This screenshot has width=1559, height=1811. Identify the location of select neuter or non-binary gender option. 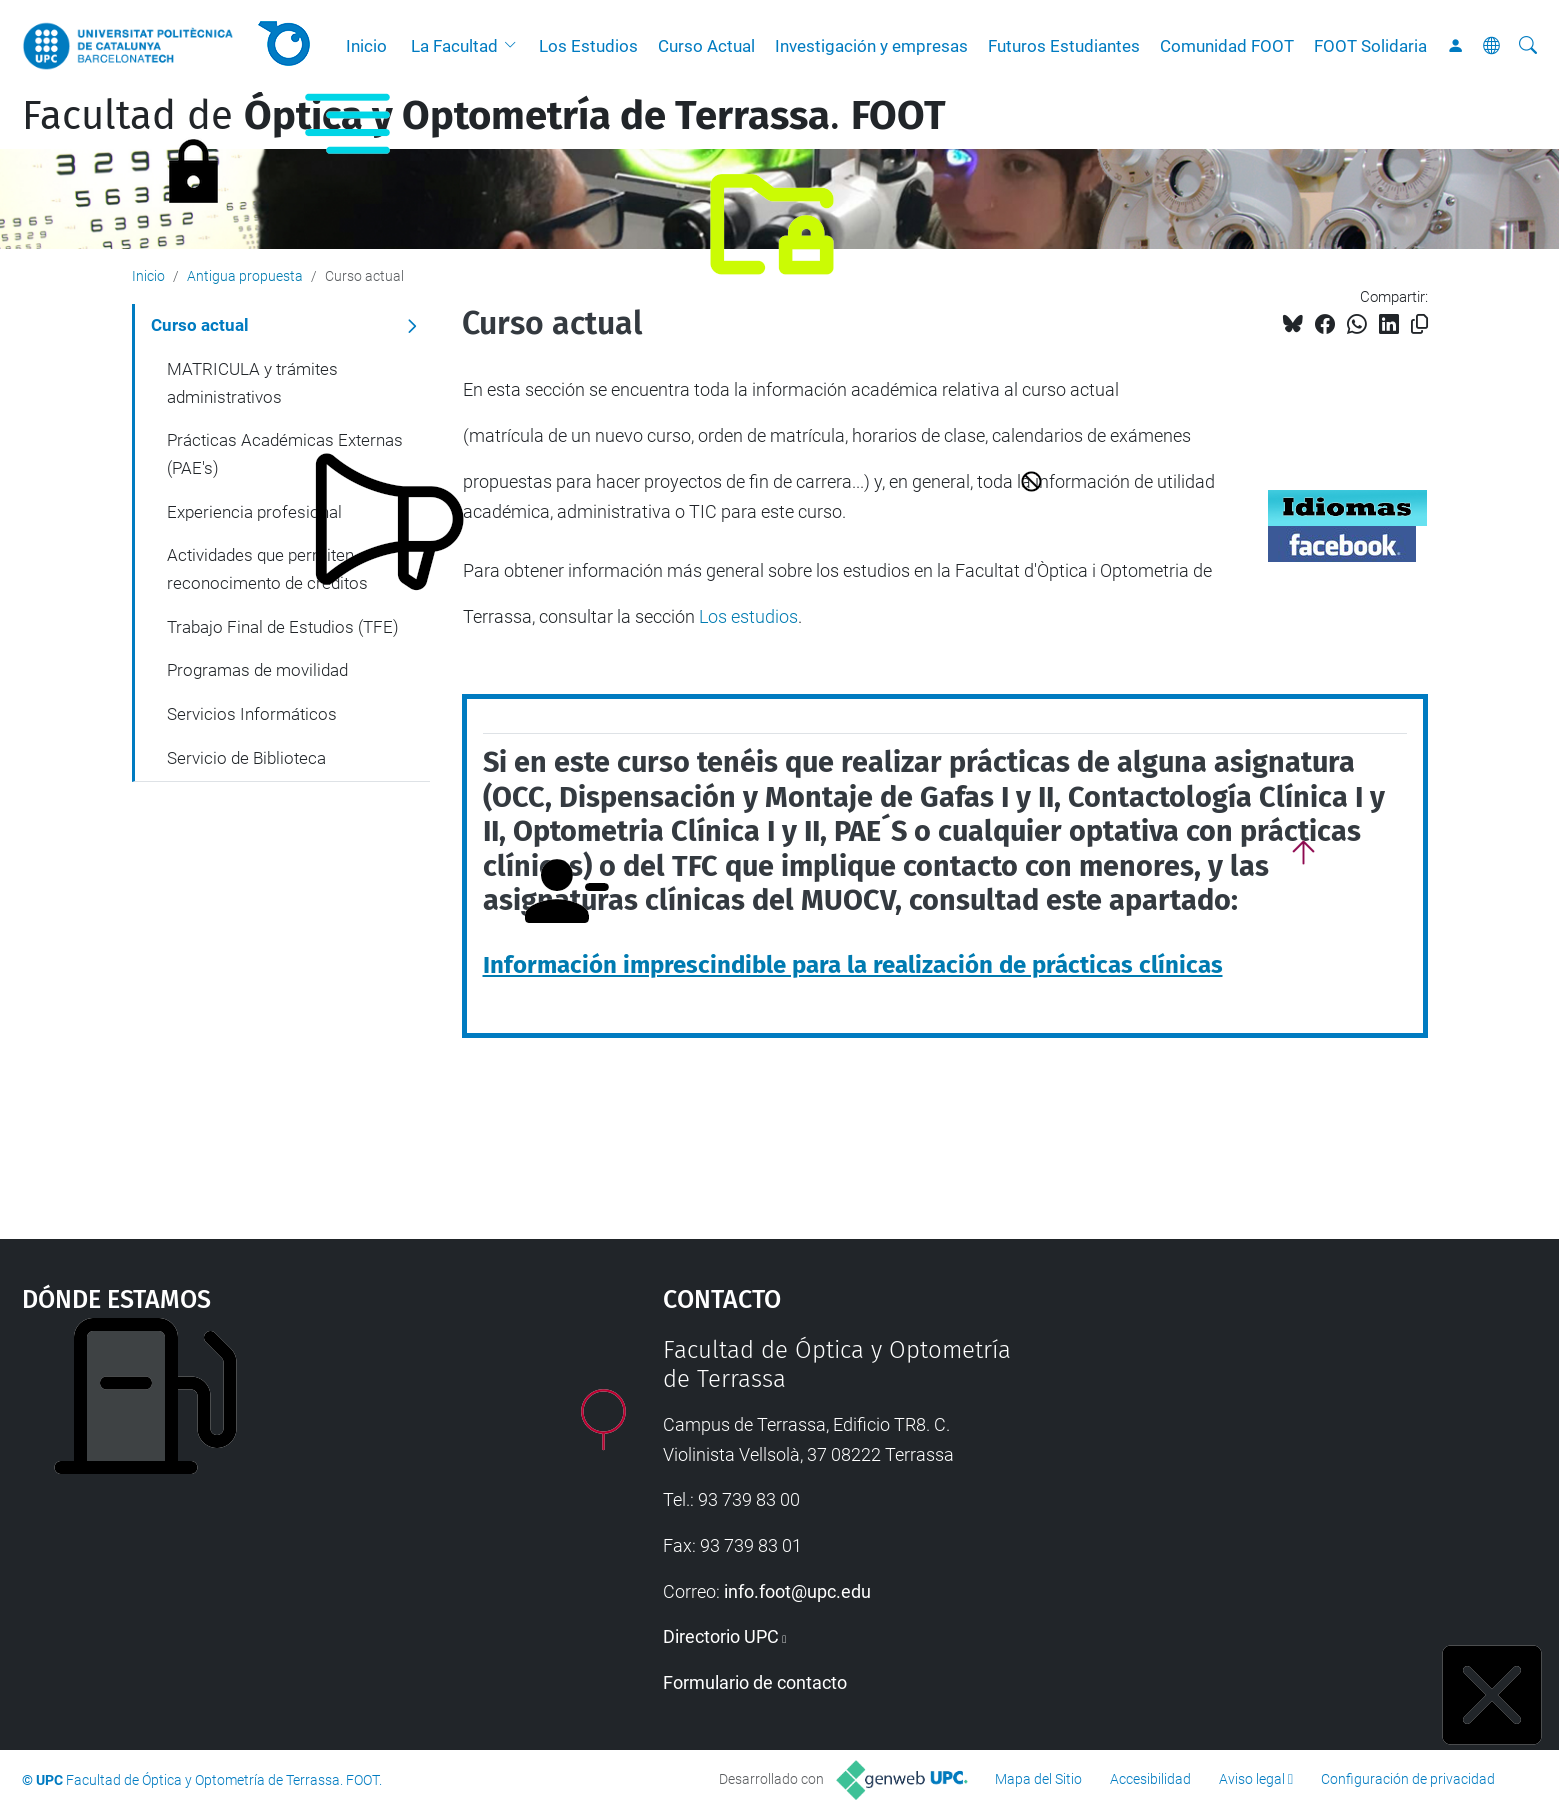
(603, 1418).